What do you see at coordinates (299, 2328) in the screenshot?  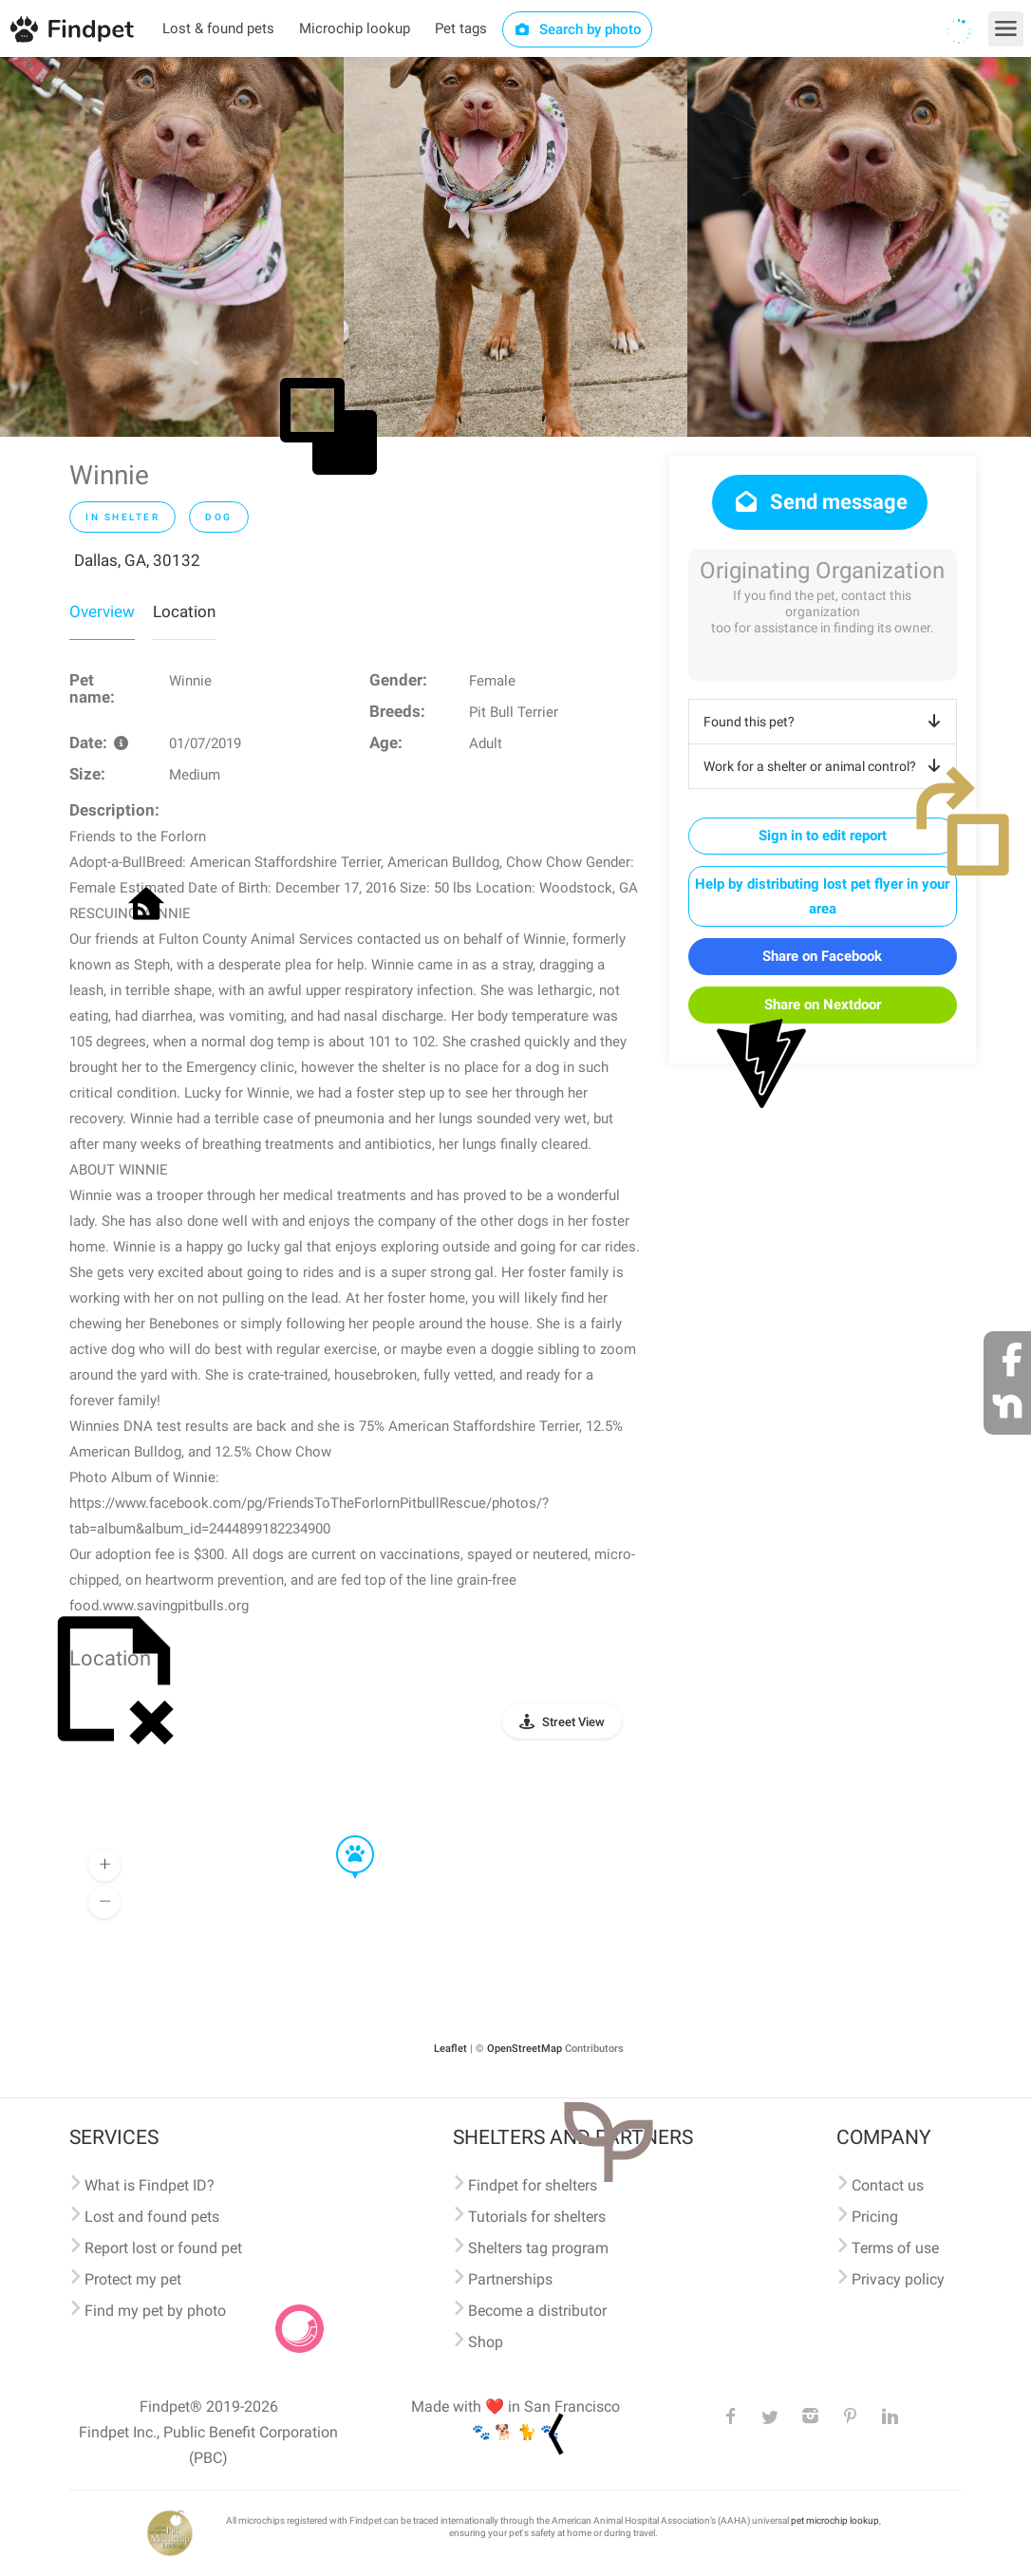 I see `sitecore branding or logo identifier` at bounding box center [299, 2328].